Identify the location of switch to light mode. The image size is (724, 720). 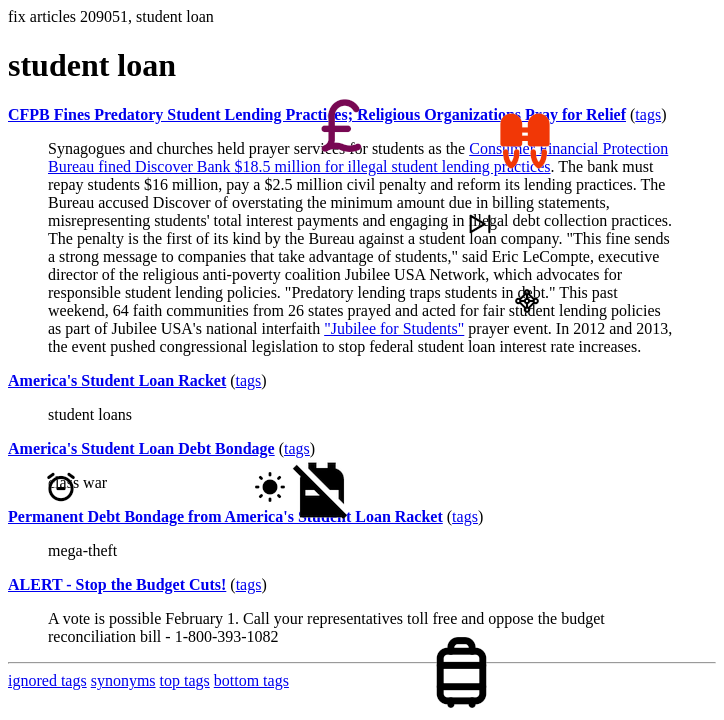
(270, 487).